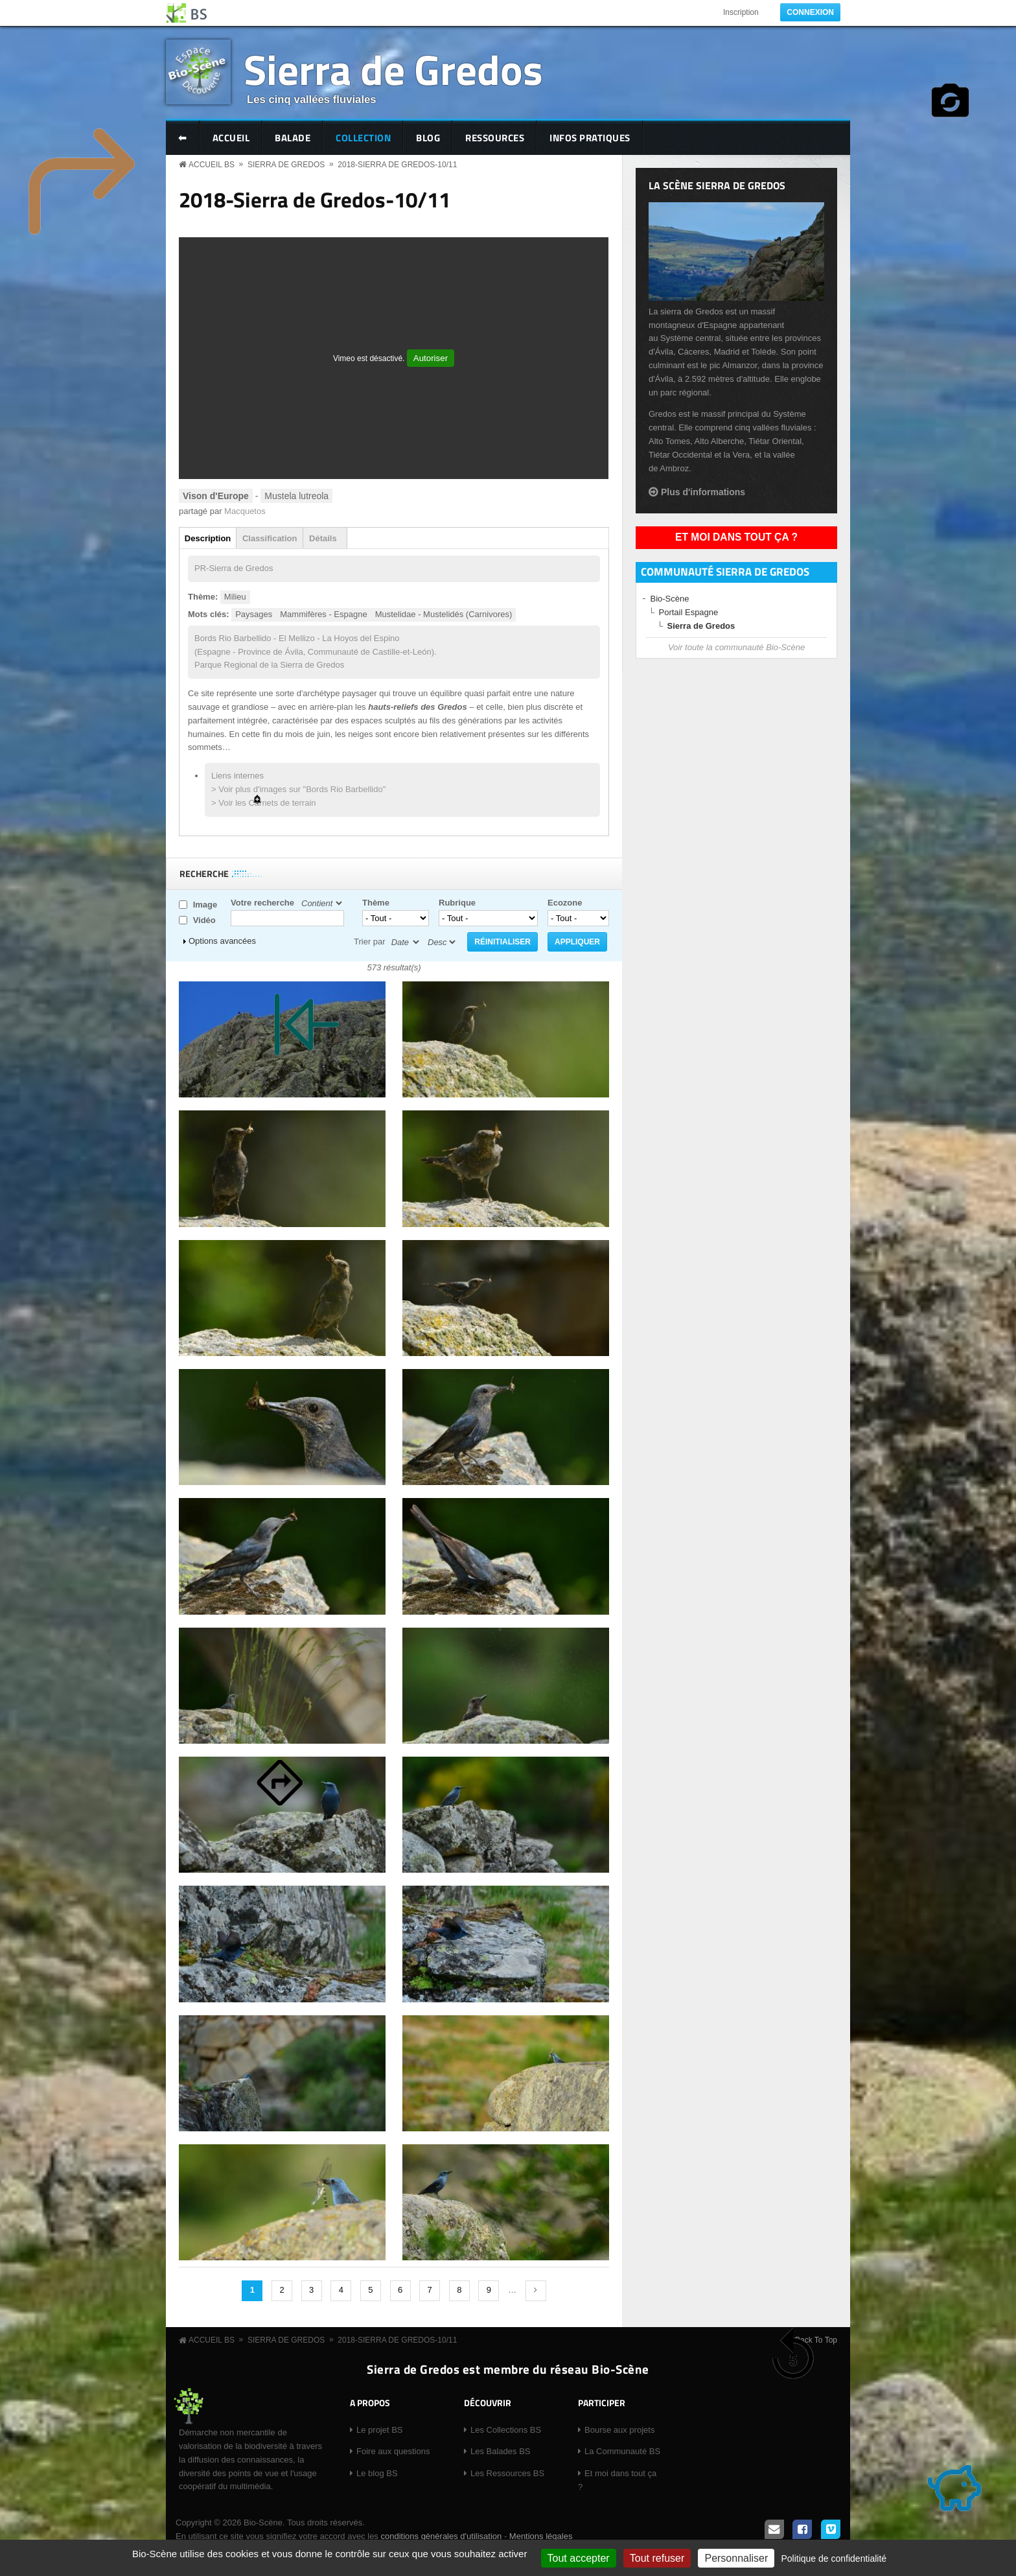 The height and width of the screenshot is (2576, 1016). What do you see at coordinates (954, 2489) in the screenshot?
I see `access savings or budget features` at bounding box center [954, 2489].